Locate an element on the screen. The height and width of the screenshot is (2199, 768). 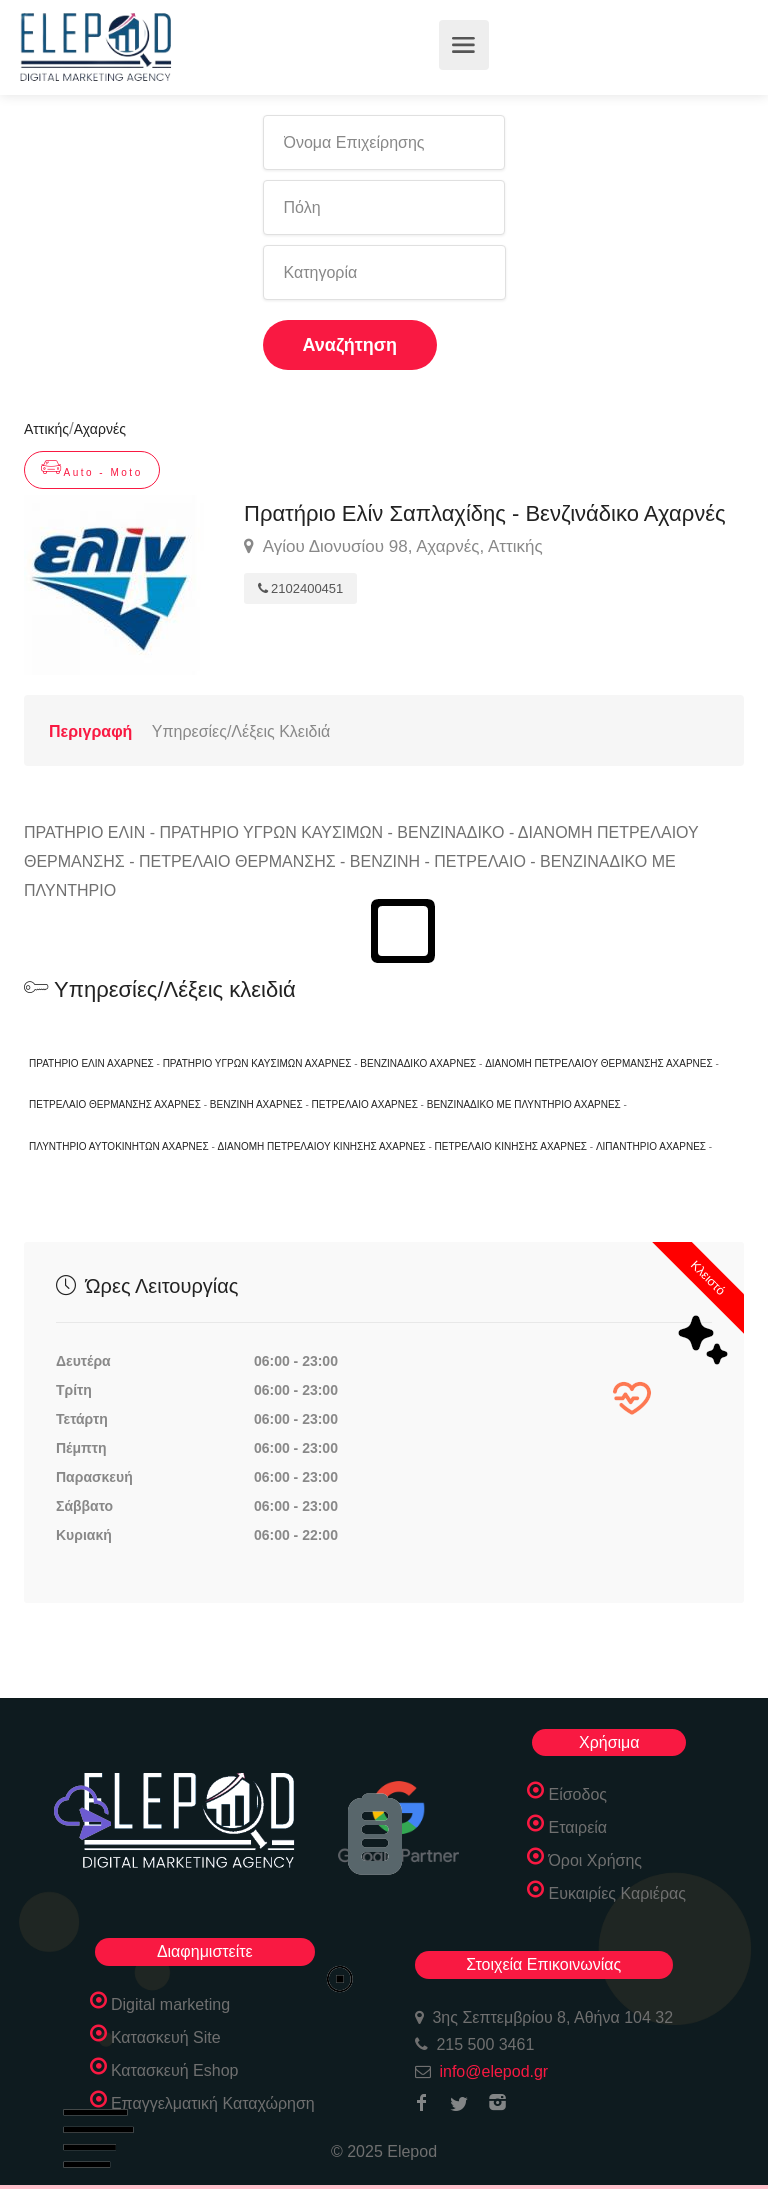
view health or fitness data is located at coordinates (632, 1397).